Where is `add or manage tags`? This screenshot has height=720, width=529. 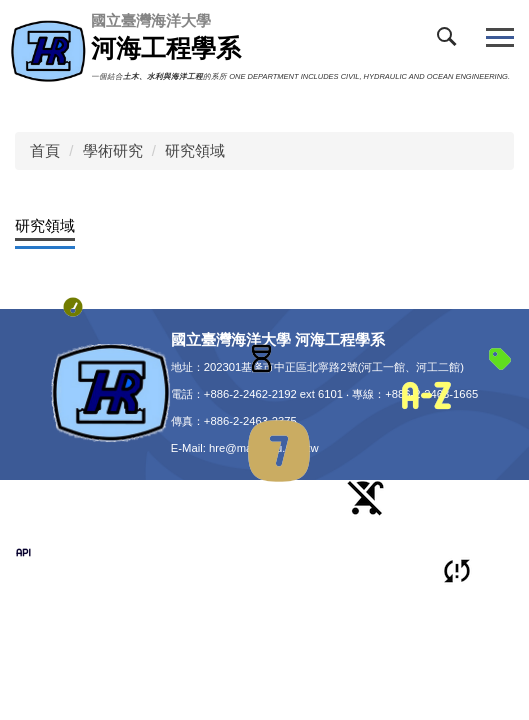 add or manage tags is located at coordinates (500, 359).